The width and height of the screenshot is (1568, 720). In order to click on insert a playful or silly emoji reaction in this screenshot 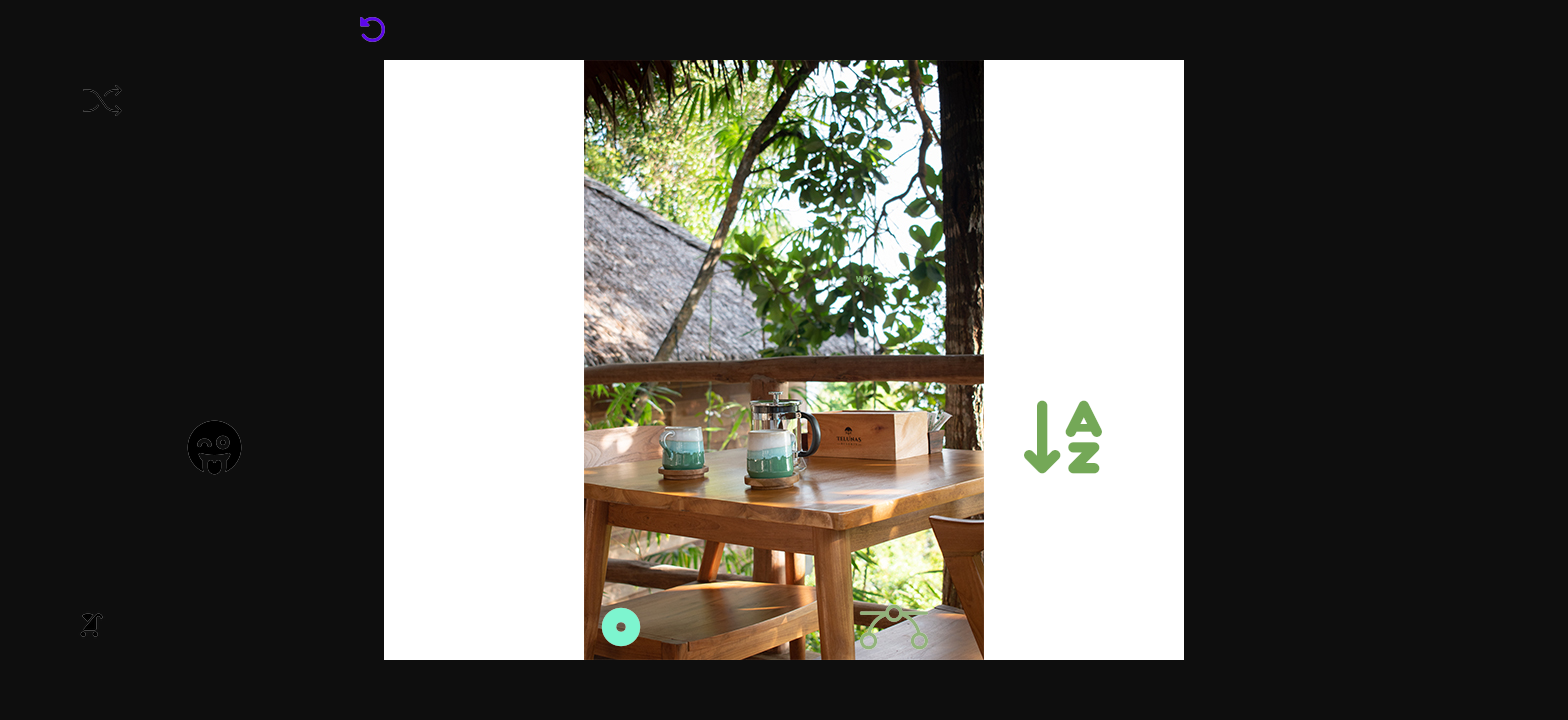, I will do `click(214, 447)`.